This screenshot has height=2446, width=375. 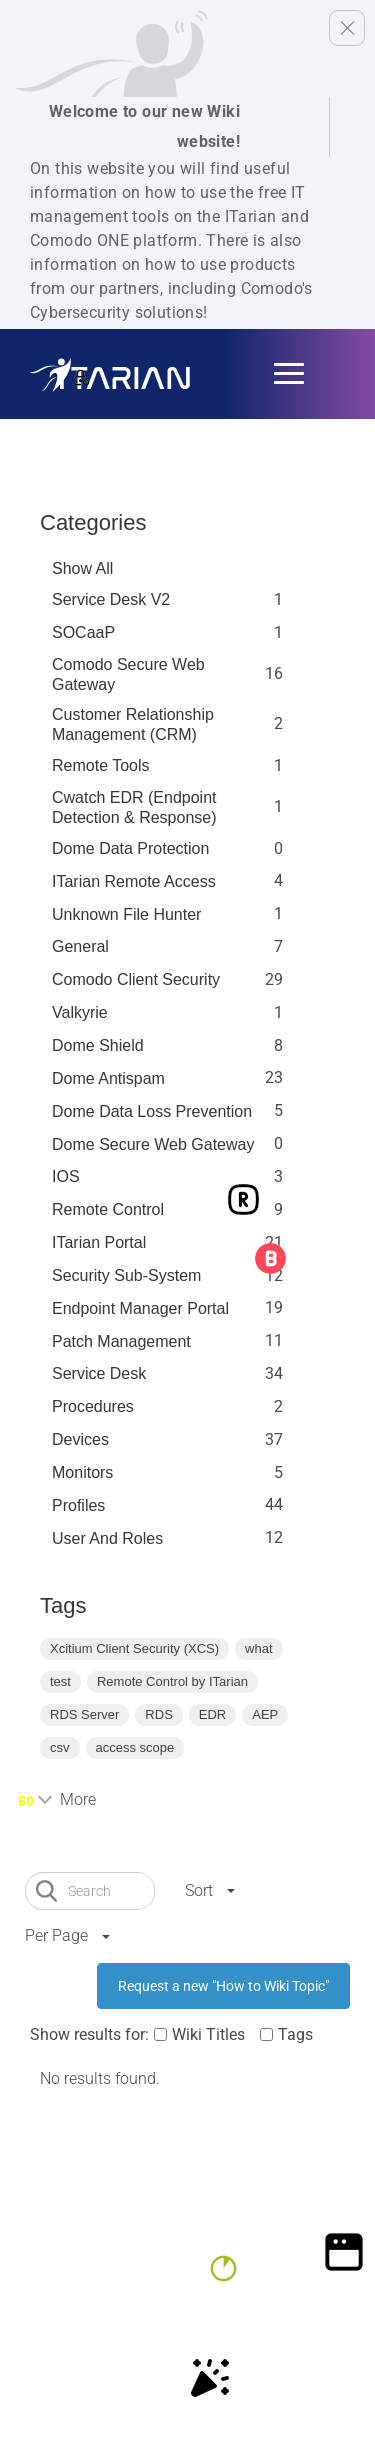 I want to click on xbox controller B button indicator, so click(x=270, y=1258).